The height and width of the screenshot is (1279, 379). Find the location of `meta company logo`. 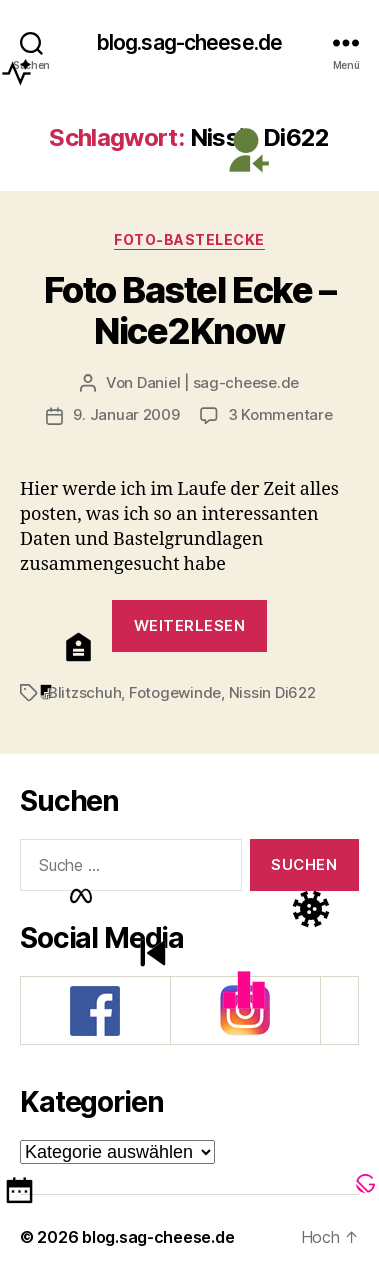

meta company logo is located at coordinates (81, 896).